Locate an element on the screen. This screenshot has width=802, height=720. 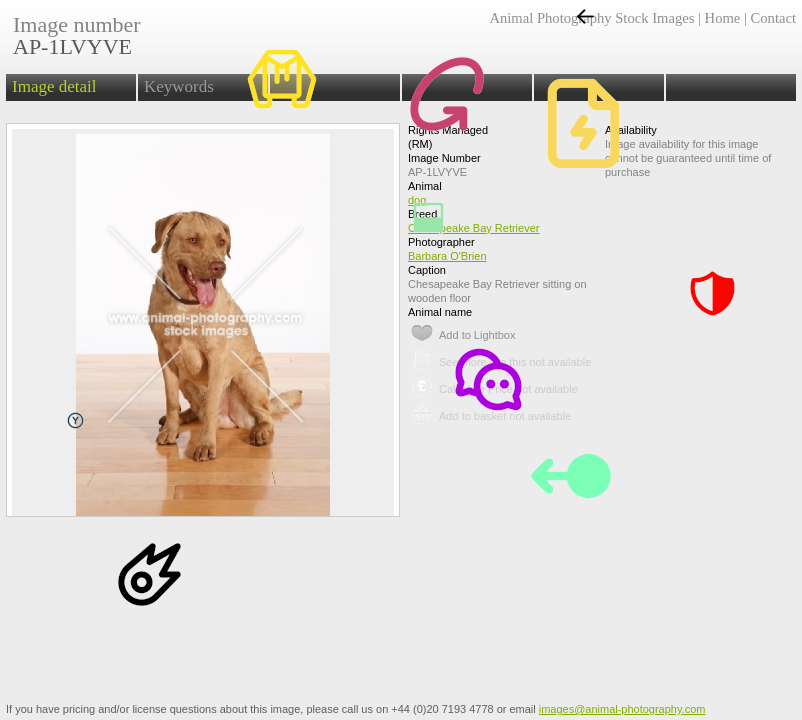
open wechat messaging app is located at coordinates (488, 379).